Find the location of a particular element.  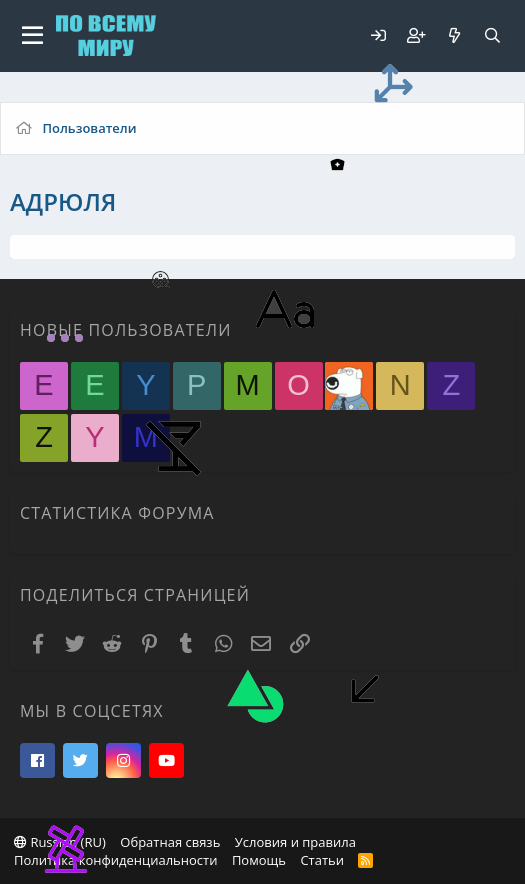

access video or movie library is located at coordinates (160, 279).